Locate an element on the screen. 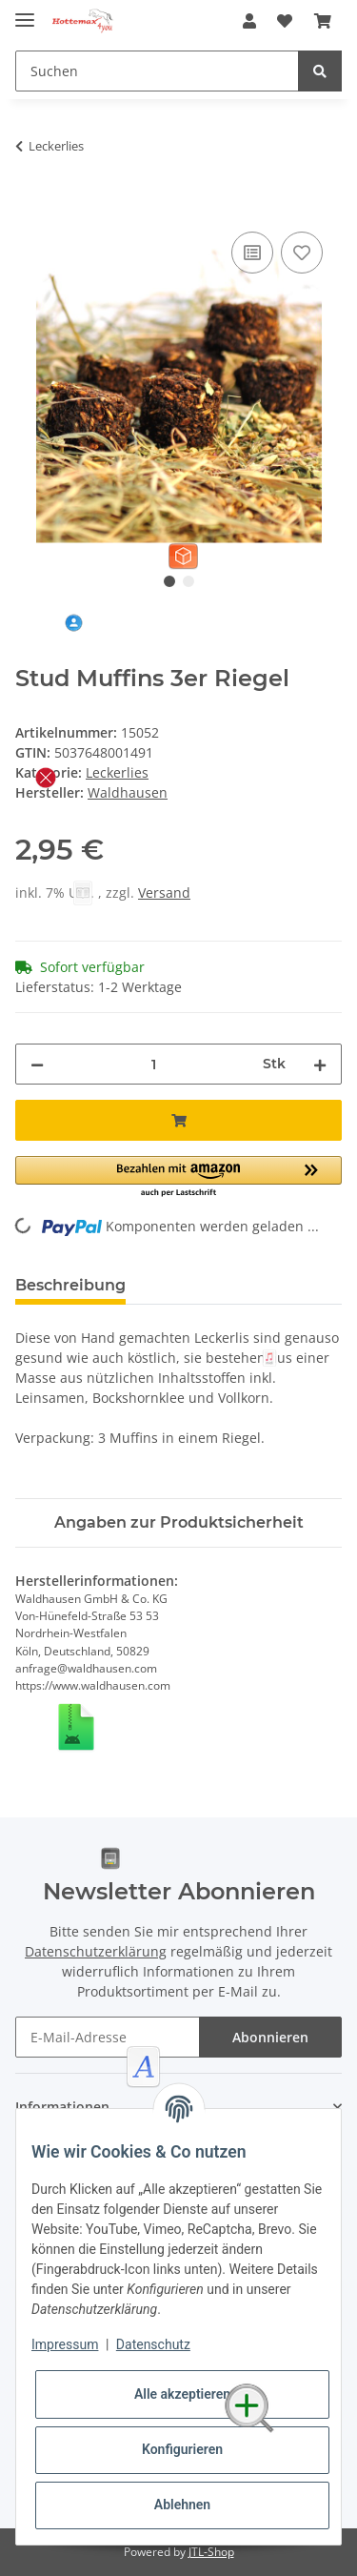  a midi audio file is located at coordinates (269, 1358).